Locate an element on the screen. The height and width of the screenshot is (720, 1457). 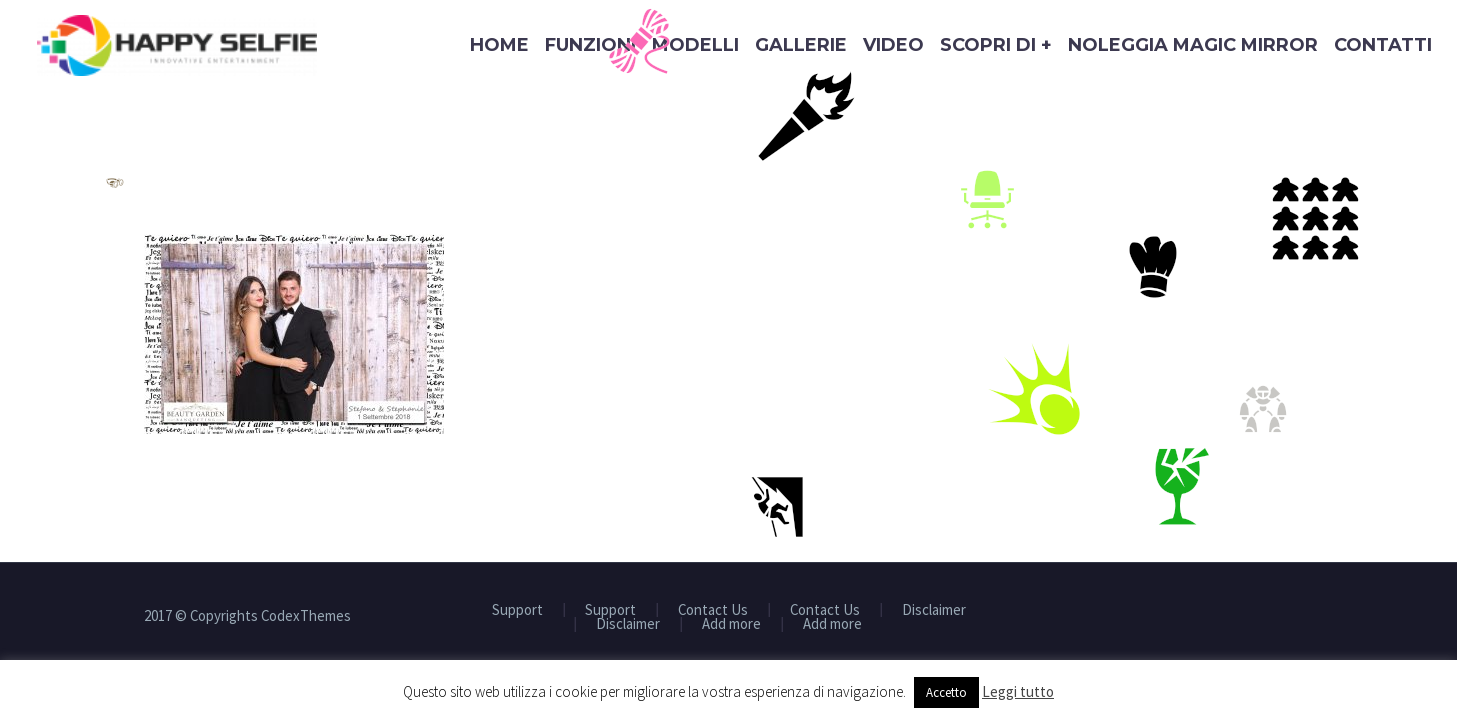
indicates fragile item or breakable content is located at coordinates (1176, 486).